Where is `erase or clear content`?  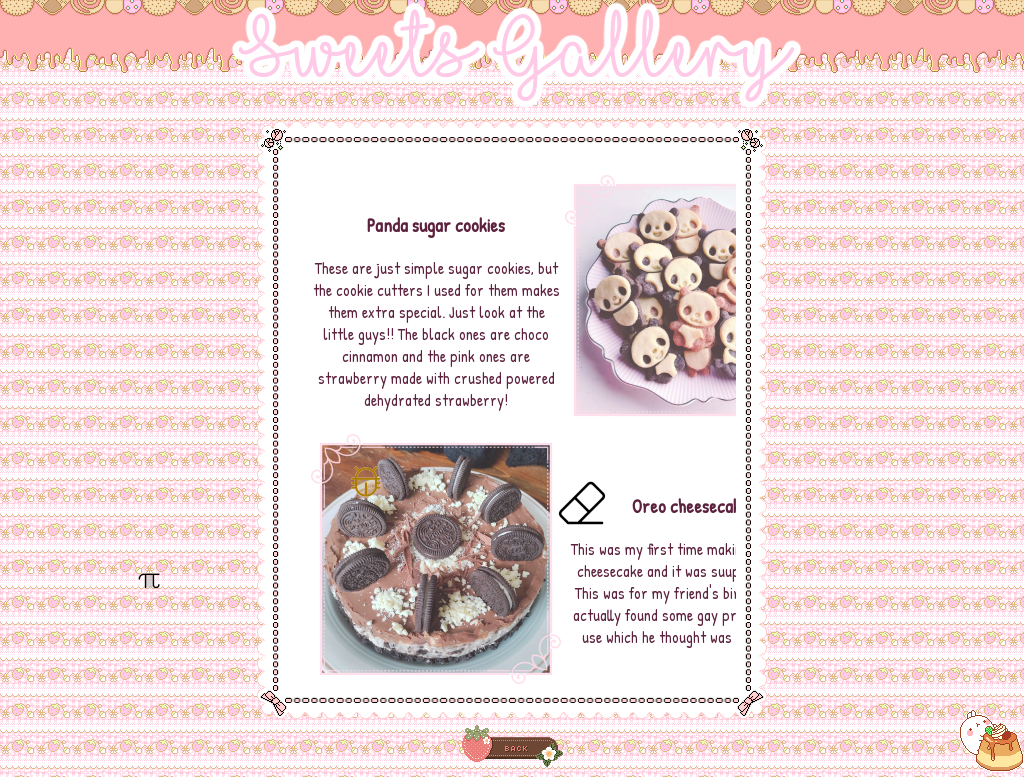 erase or clear content is located at coordinates (582, 503).